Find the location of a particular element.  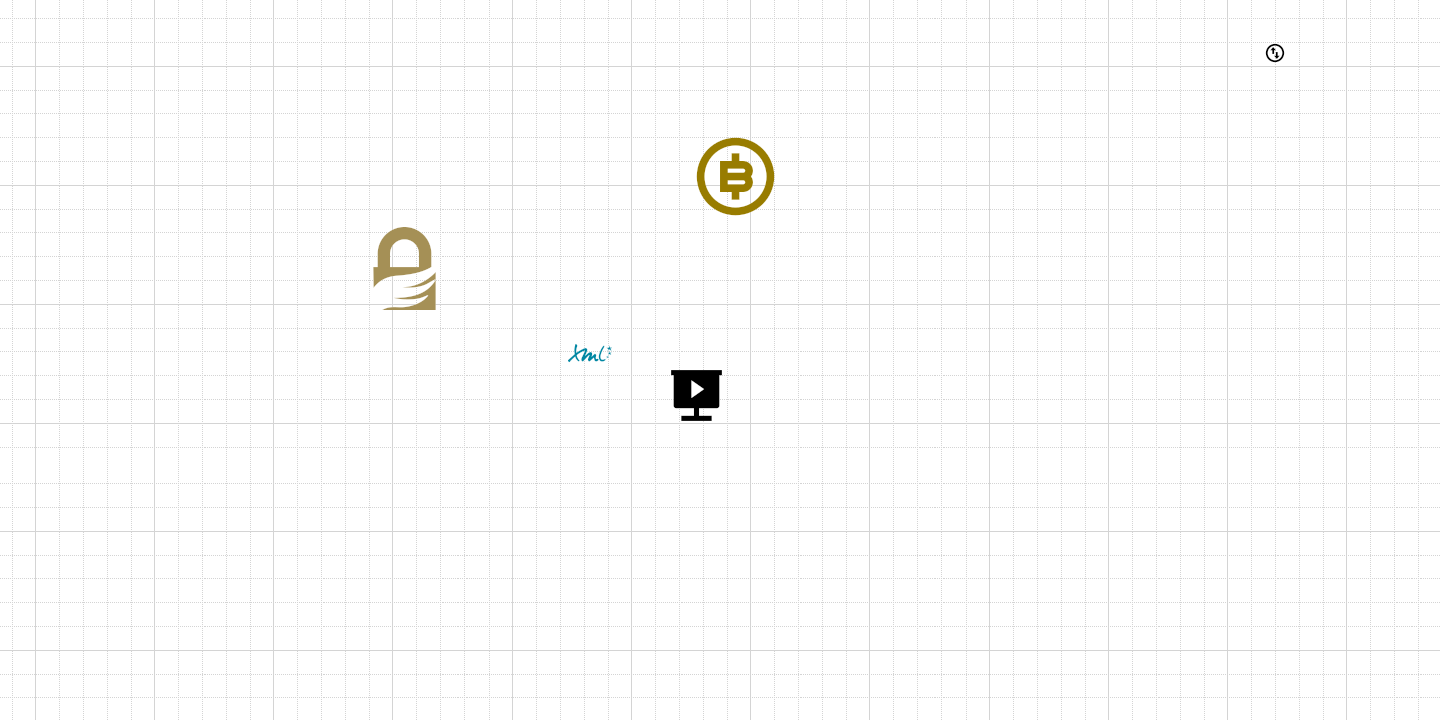

swap or exchange currency is located at coordinates (1275, 53).